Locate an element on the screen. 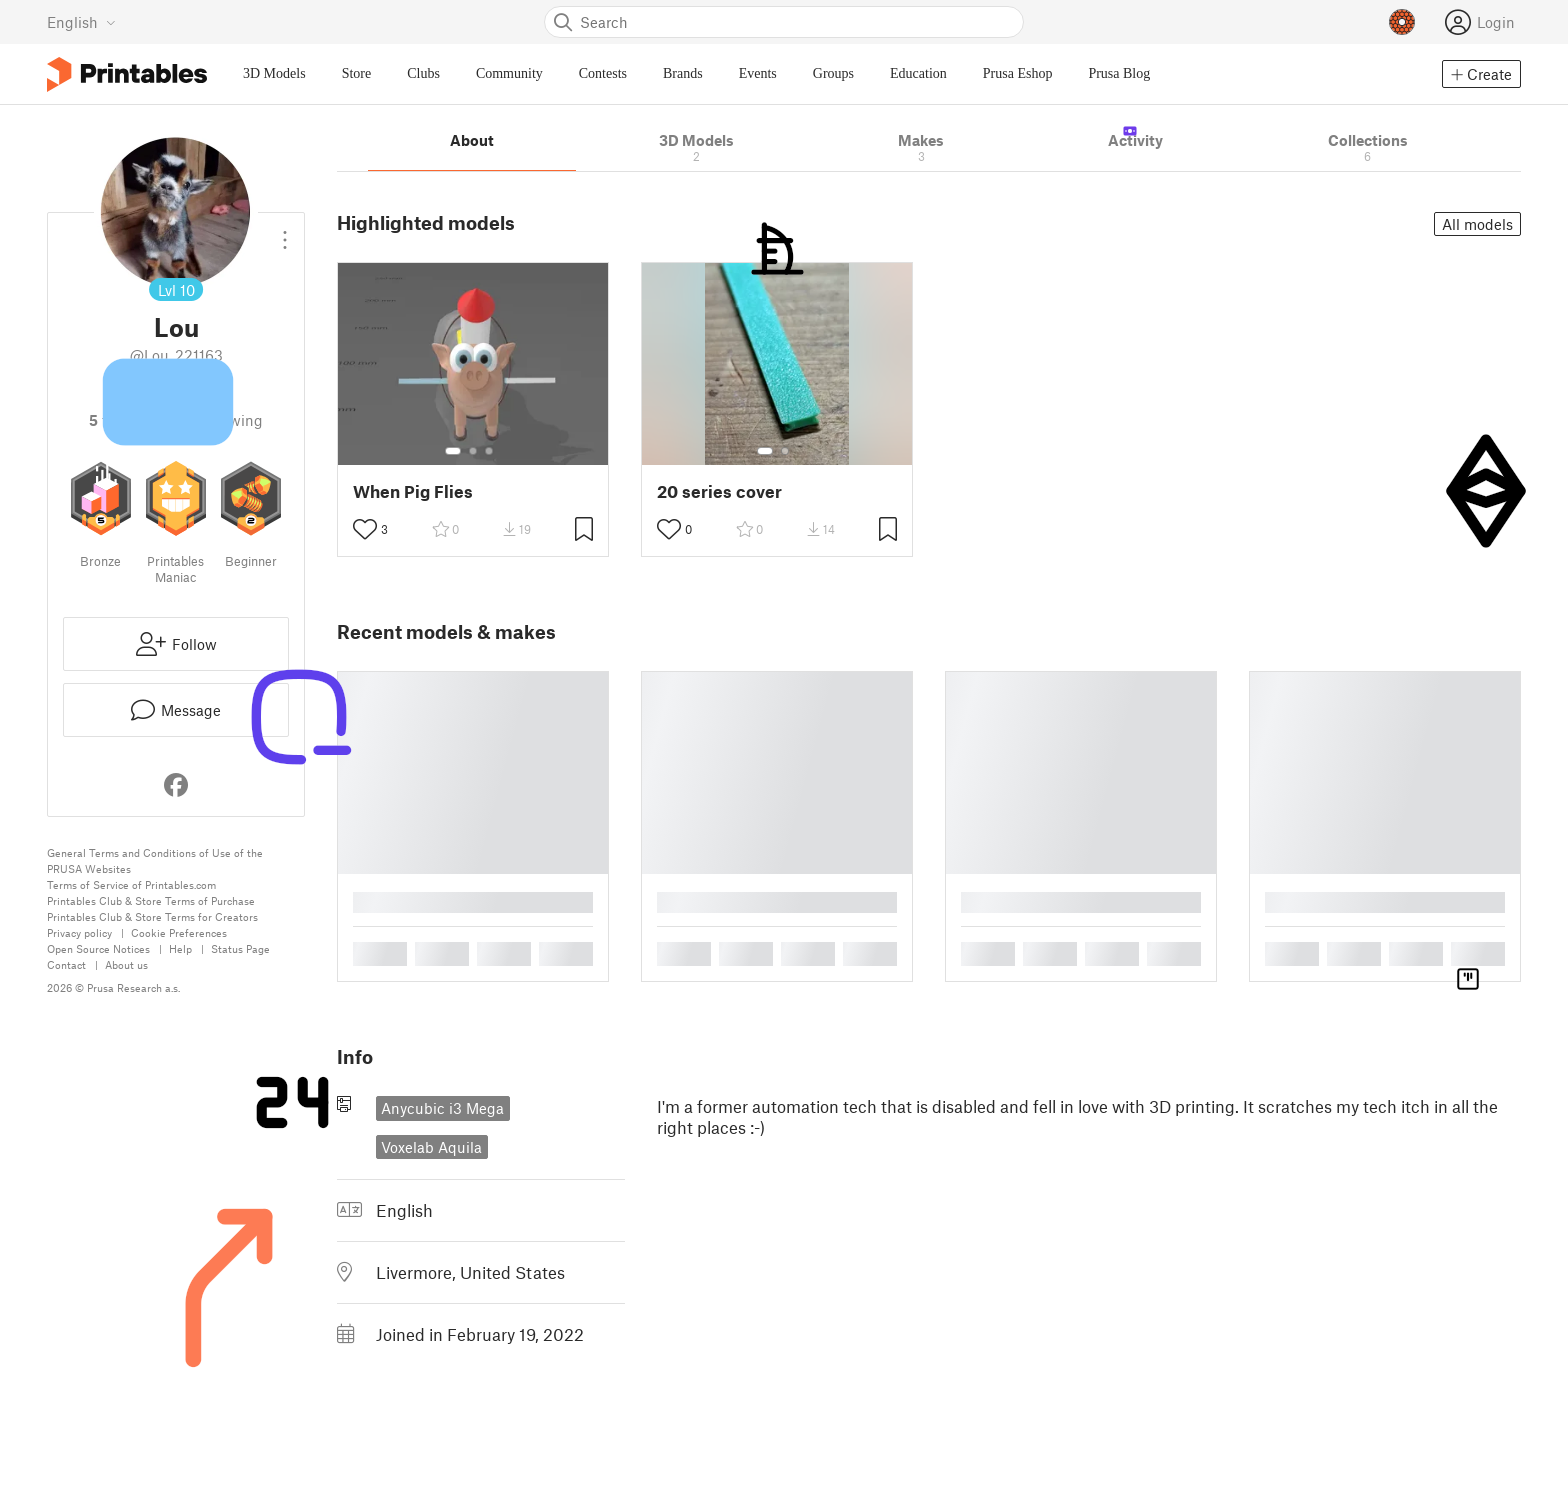  remove item from selection is located at coordinates (299, 717).